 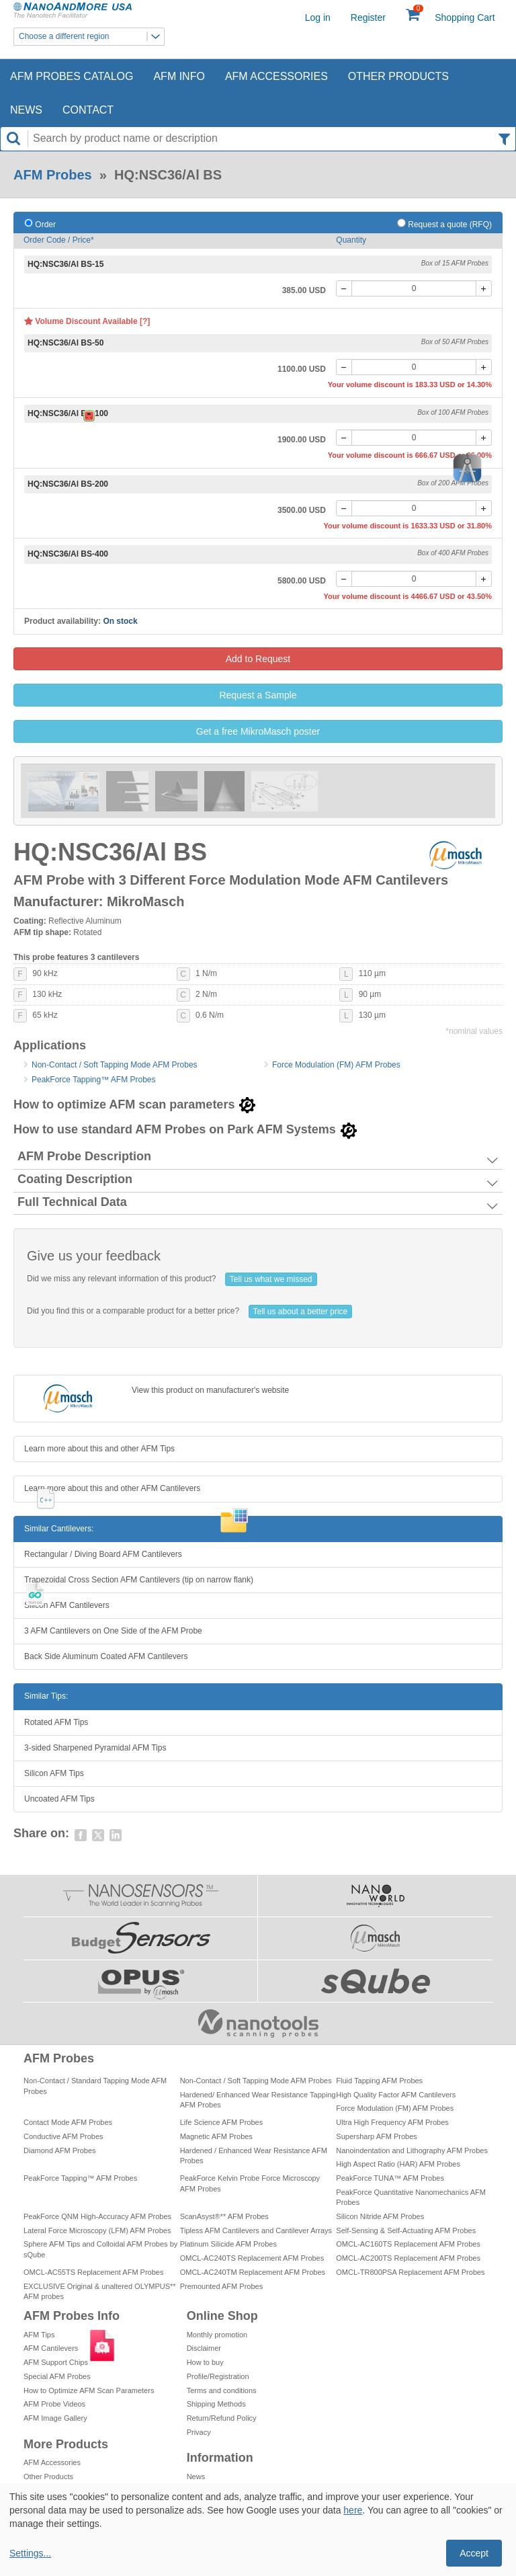 I want to click on a C++ source code file, so click(x=46, y=1498).